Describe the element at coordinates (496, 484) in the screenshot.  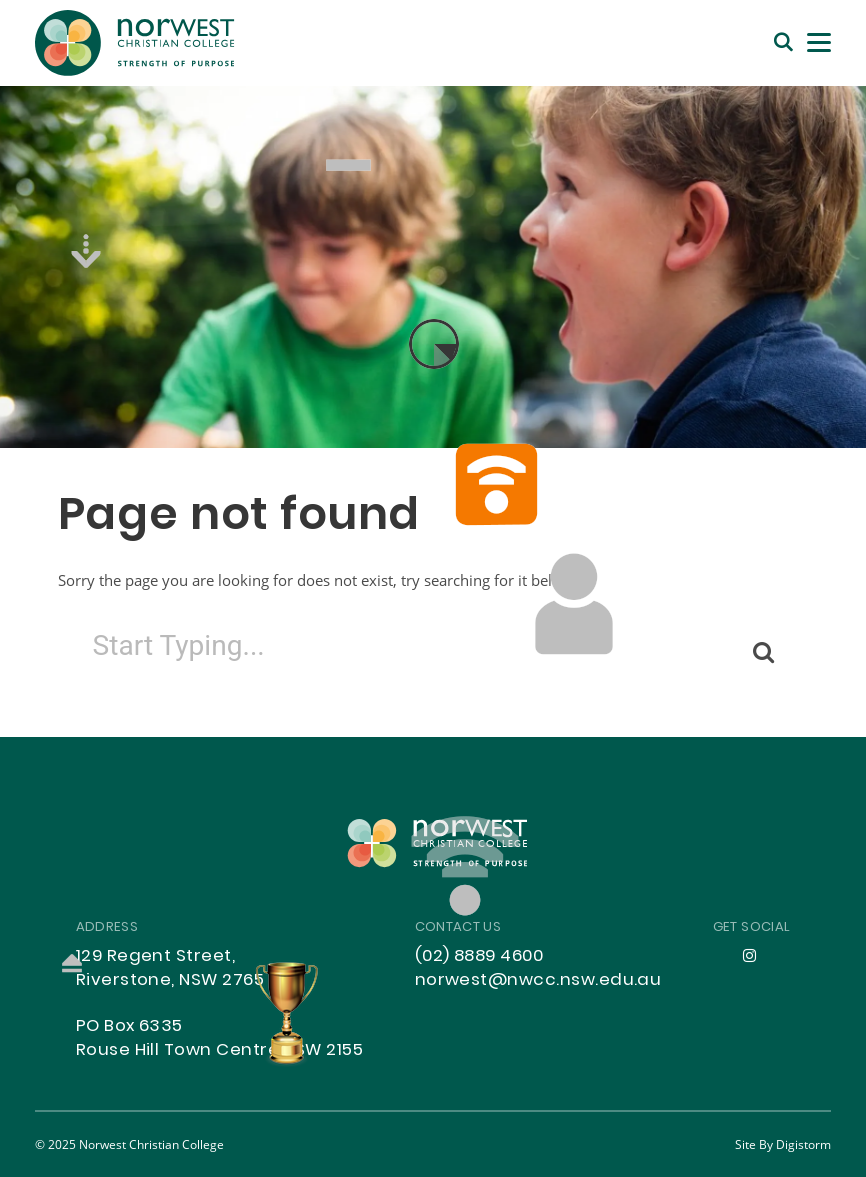
I see `indicates hotspot or tethering is active` at that location.